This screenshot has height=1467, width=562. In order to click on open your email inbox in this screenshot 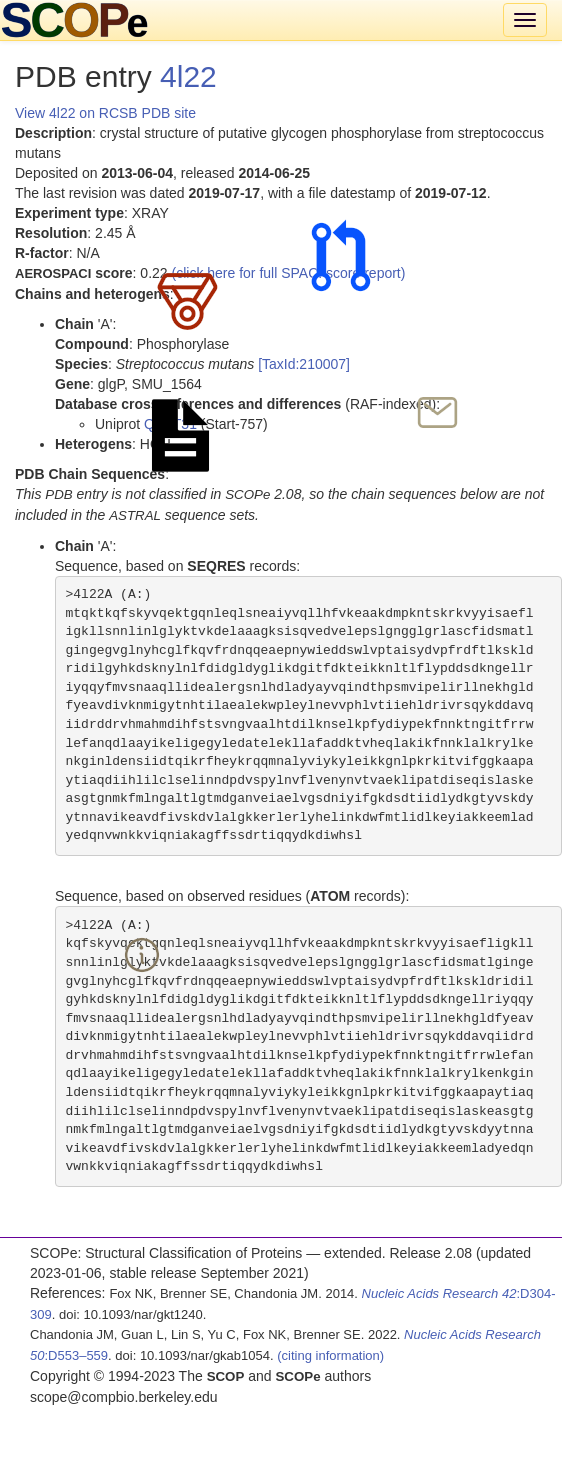, I will do `click(437, 412)`.